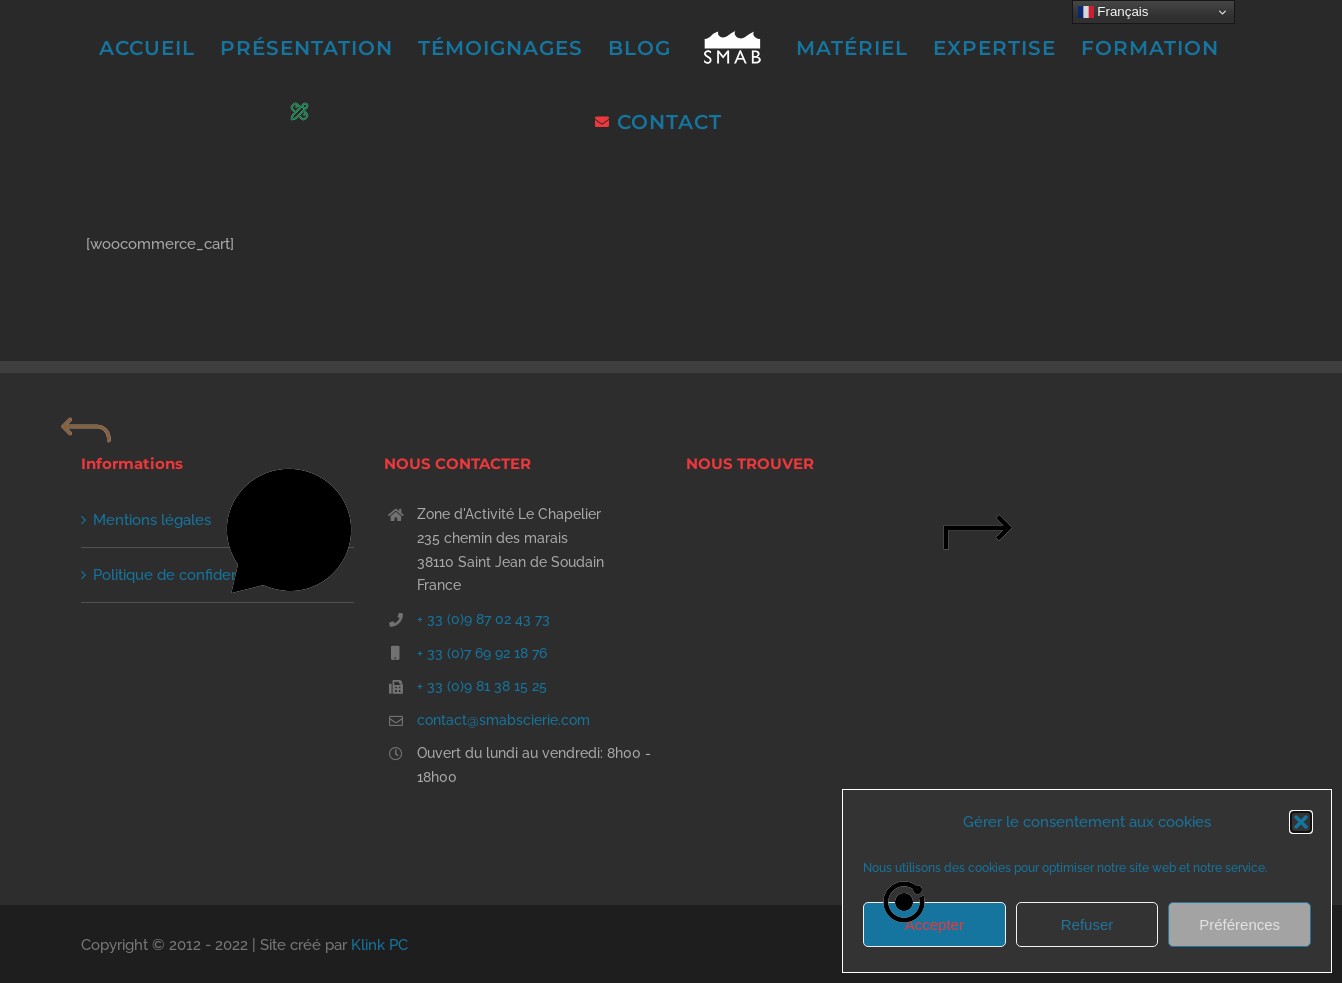  What do you see at coordinates (904, 902) in the screenshot?
I see `ionic framework logo` at bounding box center [904, 902].